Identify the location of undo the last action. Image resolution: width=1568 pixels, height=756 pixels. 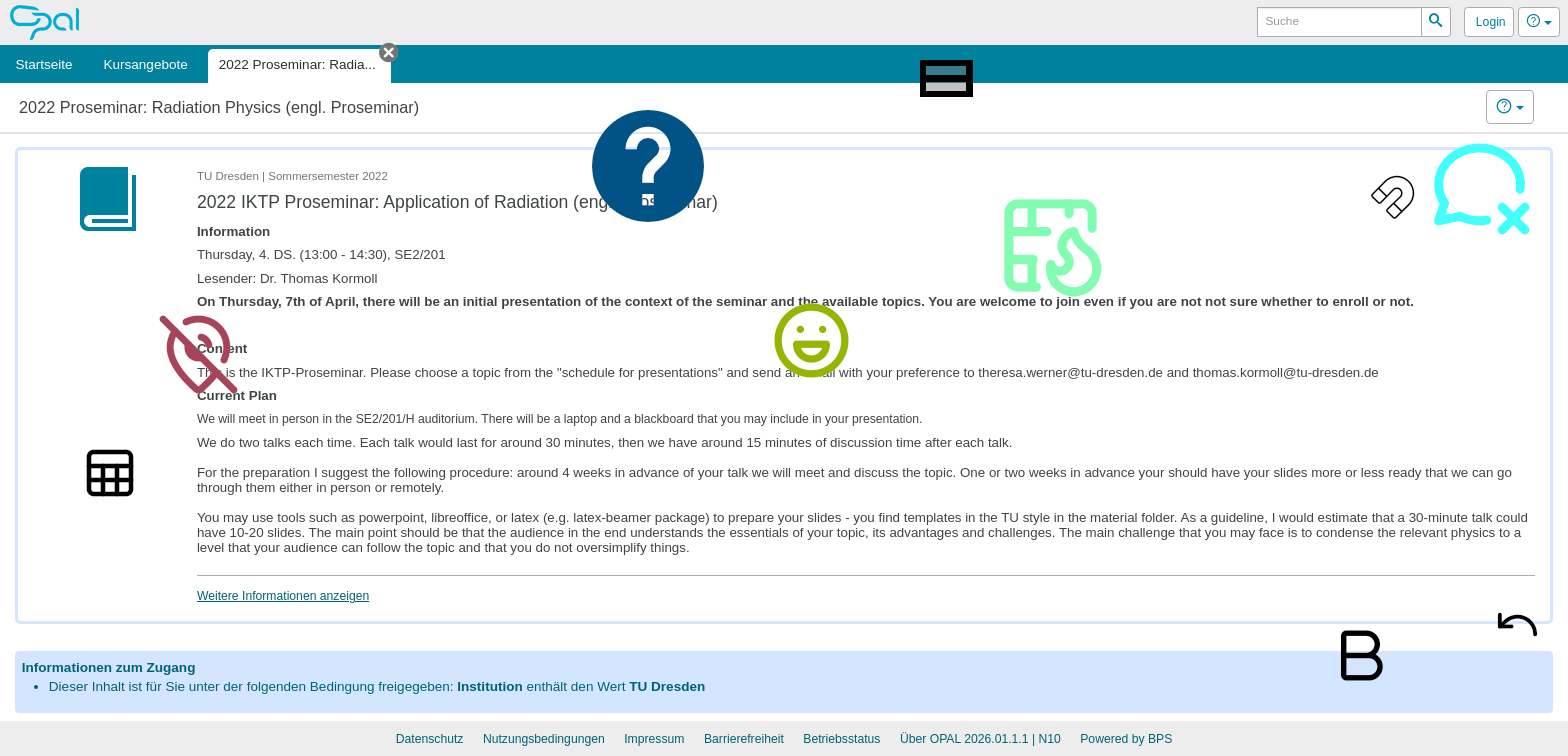
(1517, 624).